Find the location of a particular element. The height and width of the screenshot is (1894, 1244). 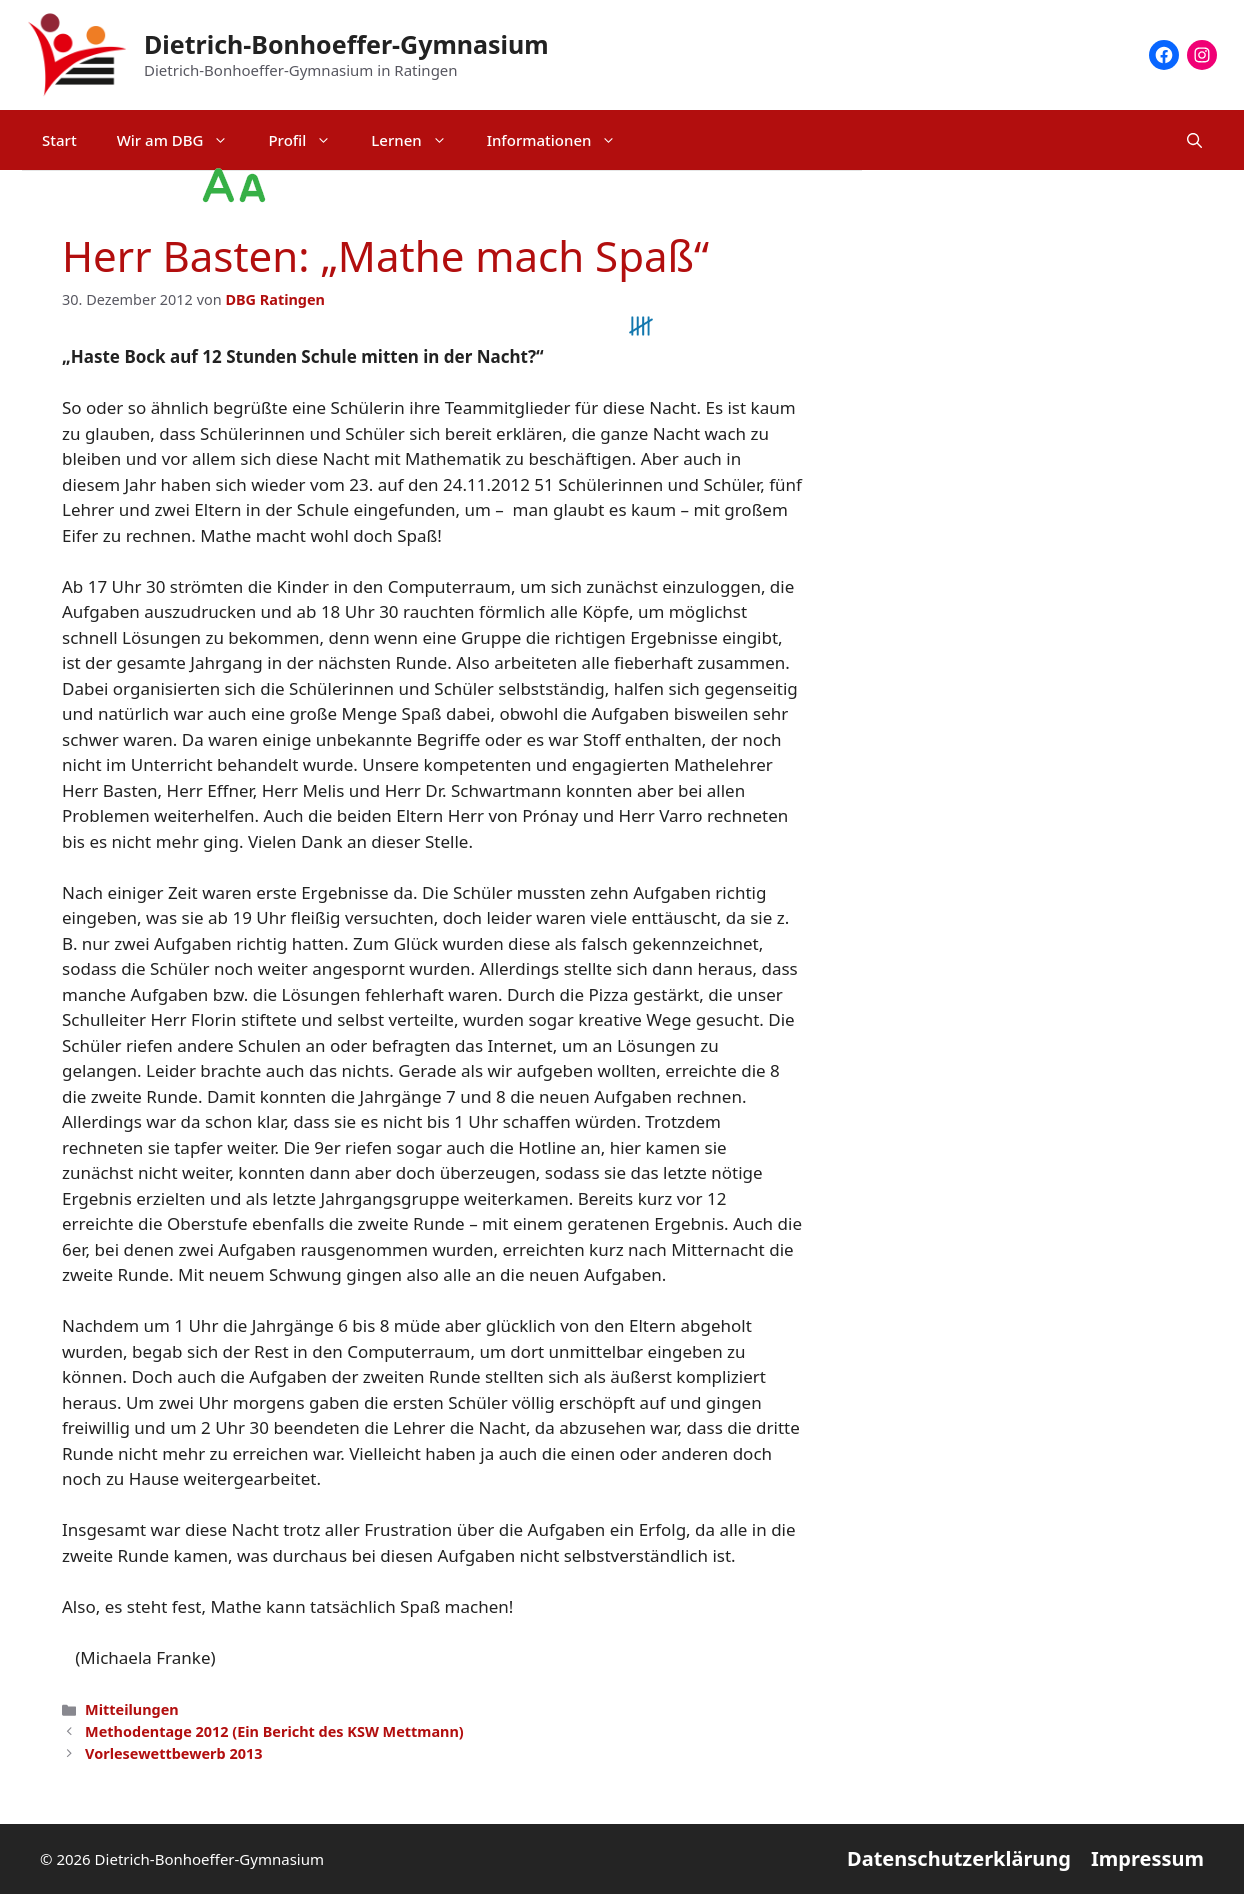

adjust text size settings is located at coordinates (234, 188).